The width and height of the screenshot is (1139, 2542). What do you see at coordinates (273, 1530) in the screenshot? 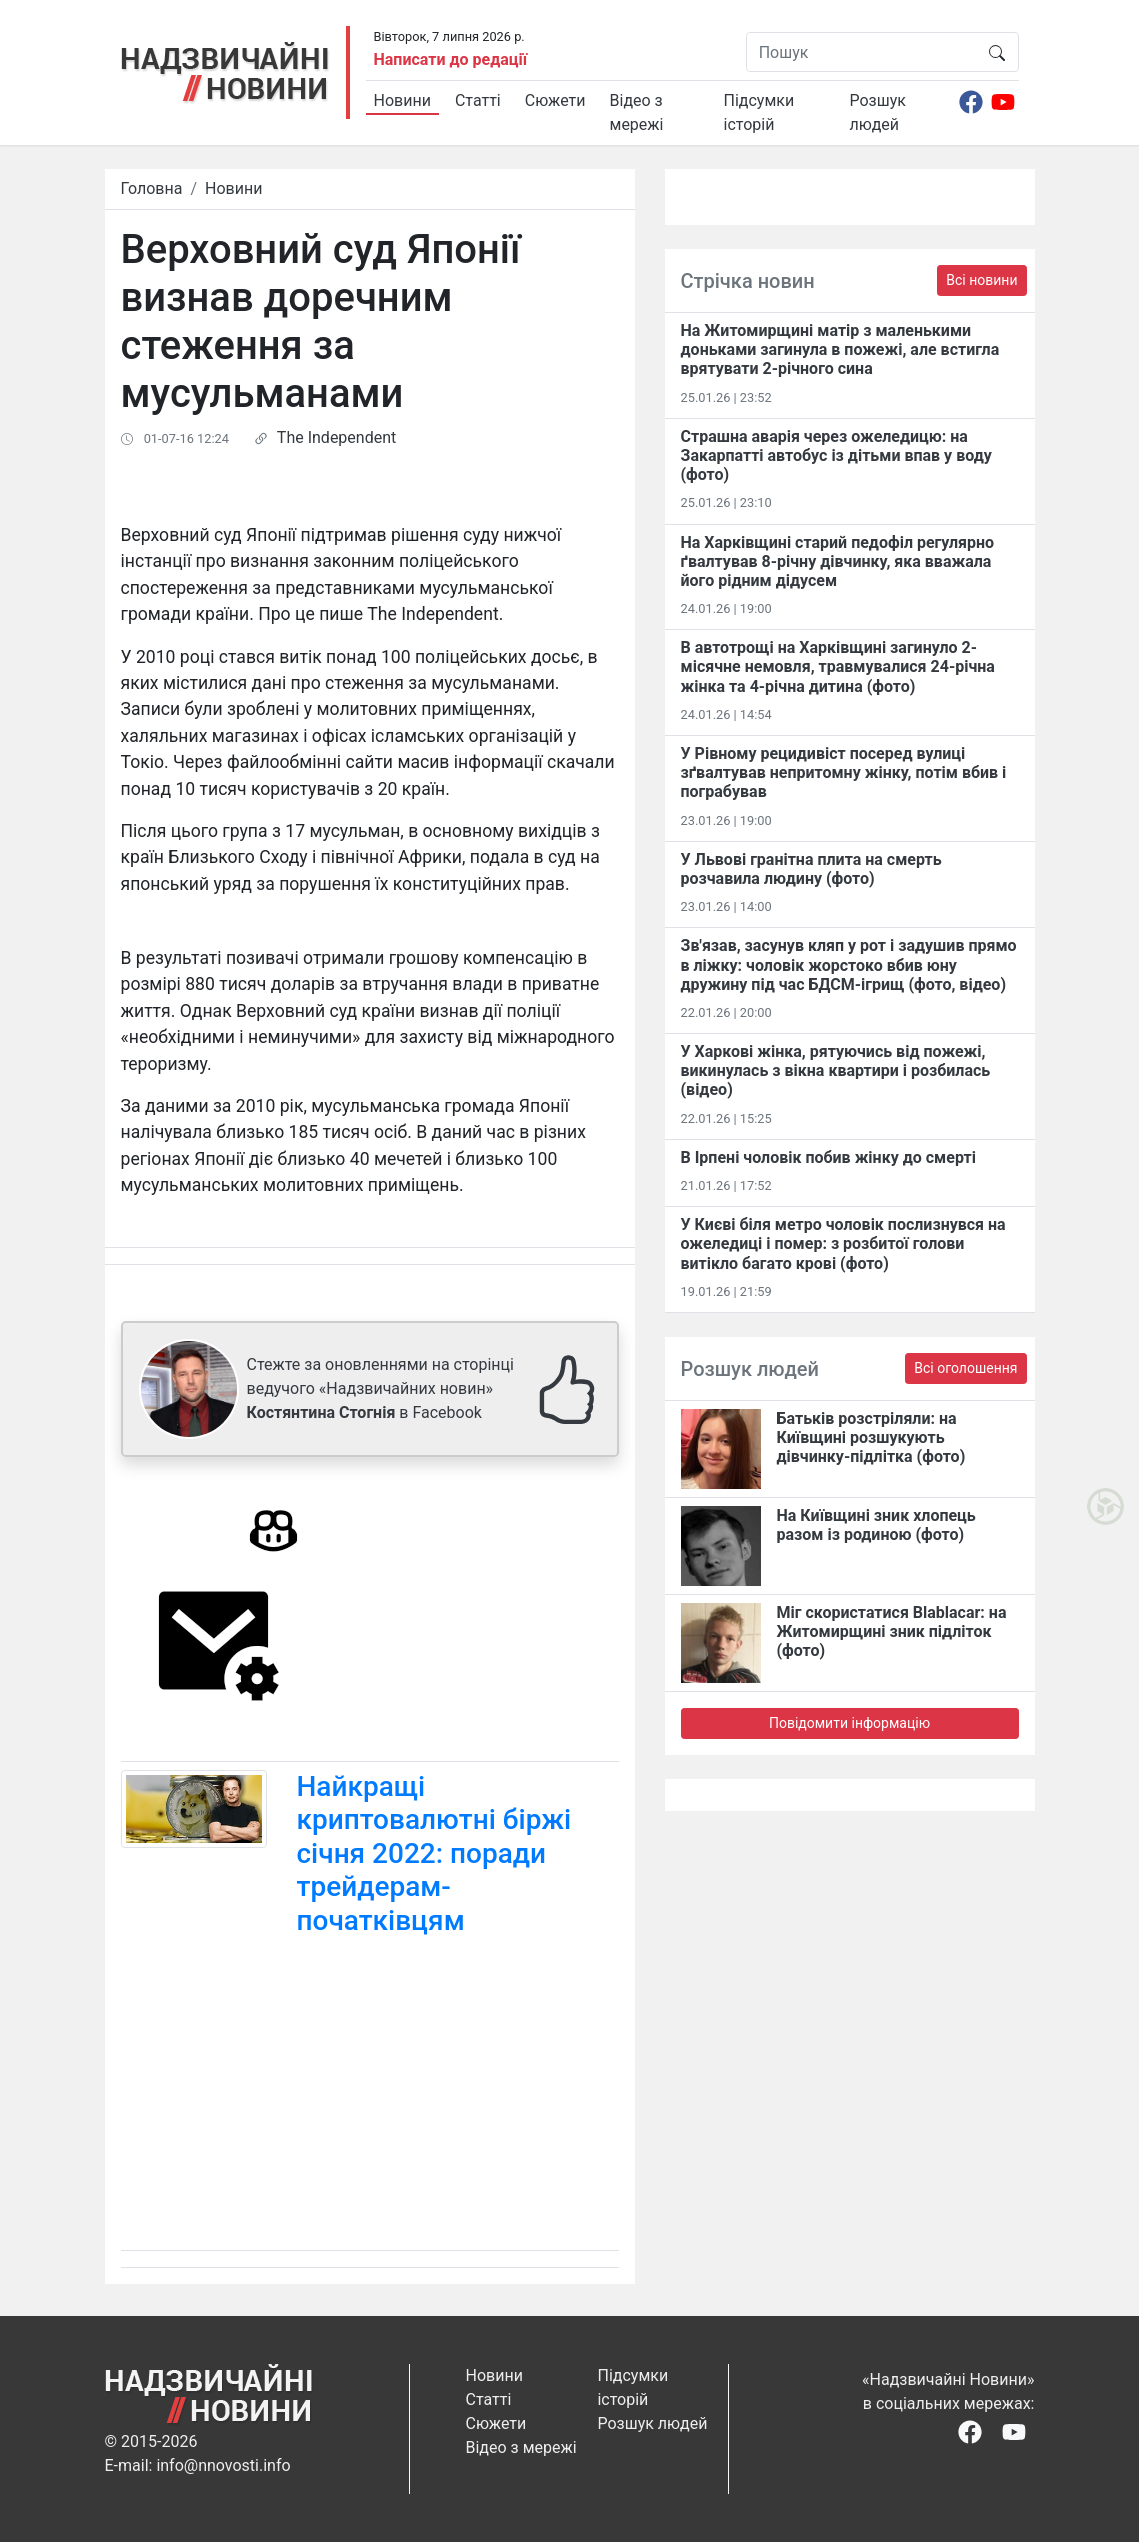
I see `open microsoft copilot` at bounding box center [273, 1530].